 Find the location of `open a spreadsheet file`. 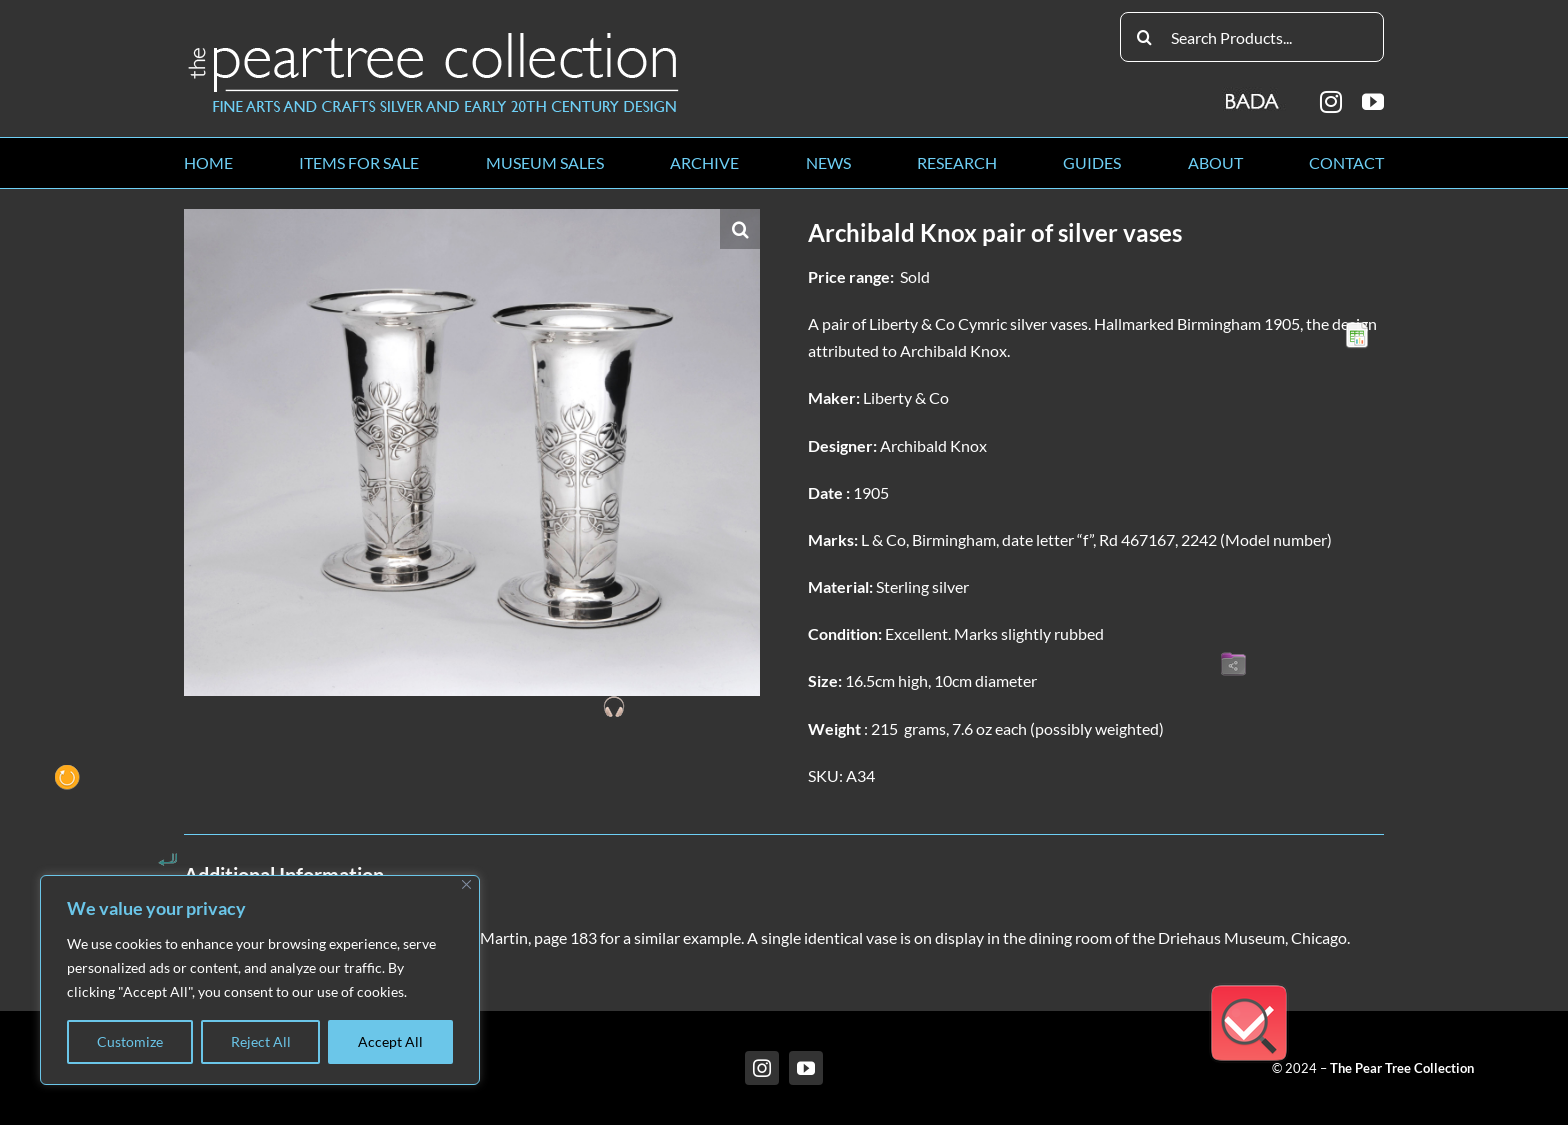

open a spreadsheet file is located at coordinates (1357, 335).